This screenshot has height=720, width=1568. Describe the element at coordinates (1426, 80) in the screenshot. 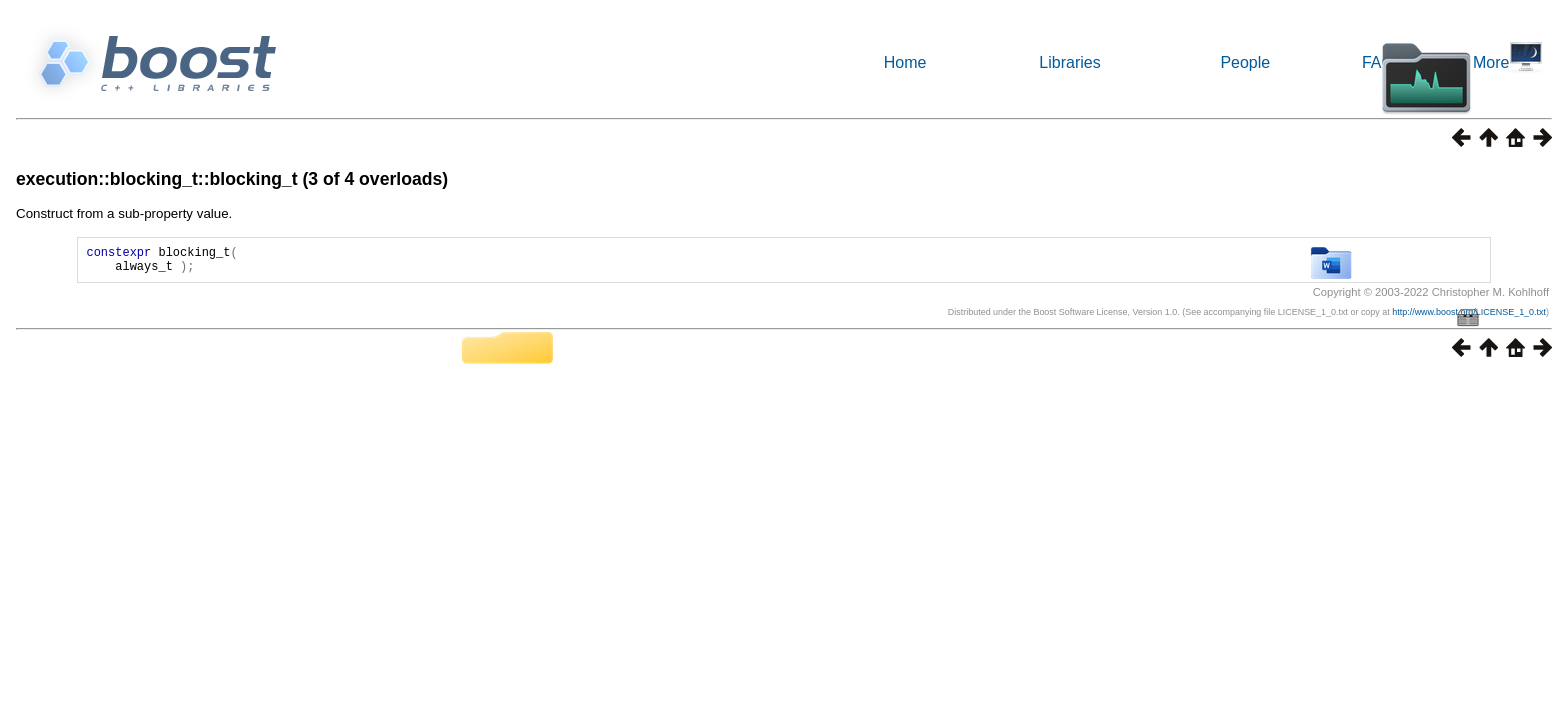

I see `open system monitoring files` at that location.